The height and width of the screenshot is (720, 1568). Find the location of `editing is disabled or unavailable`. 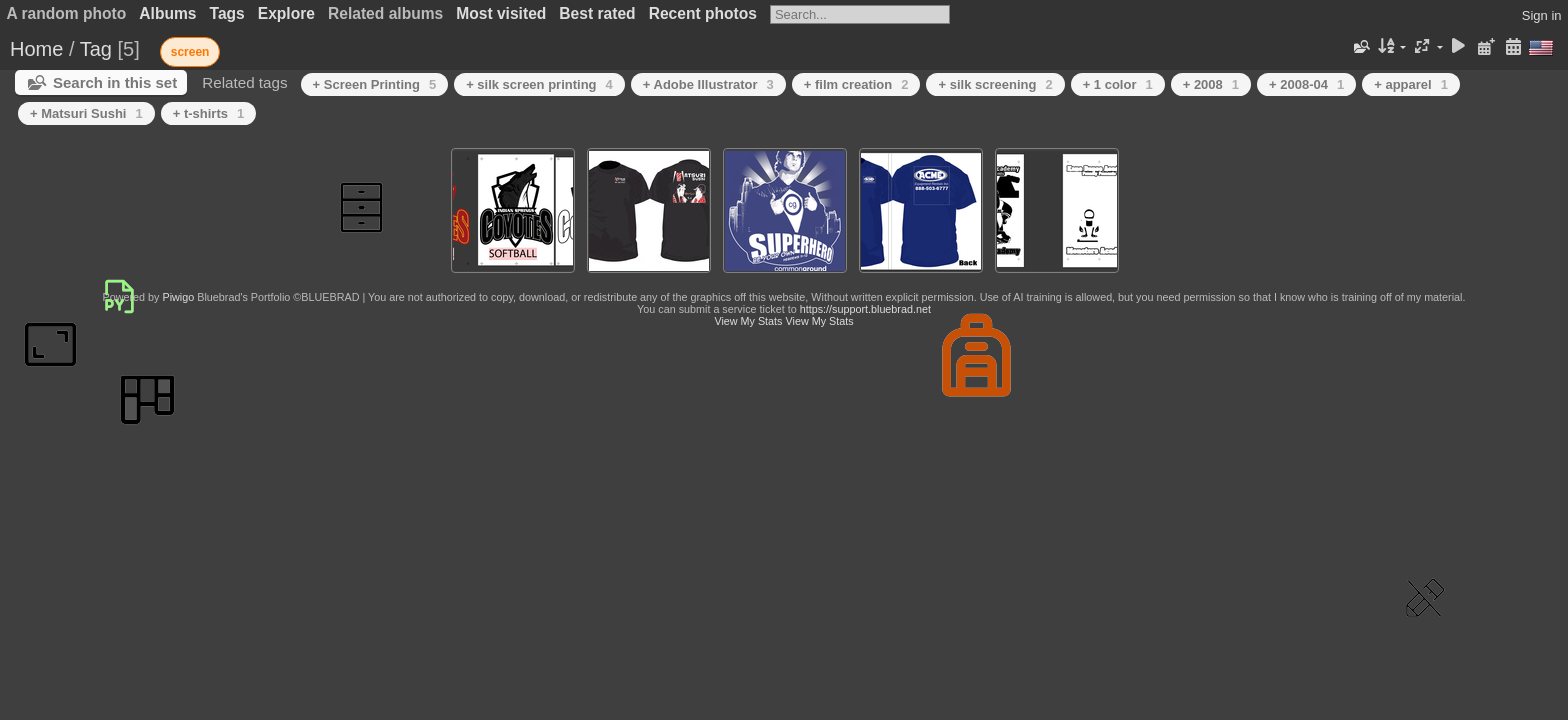

editing is disabled or unavailable is located at coordinates (1424, 598).